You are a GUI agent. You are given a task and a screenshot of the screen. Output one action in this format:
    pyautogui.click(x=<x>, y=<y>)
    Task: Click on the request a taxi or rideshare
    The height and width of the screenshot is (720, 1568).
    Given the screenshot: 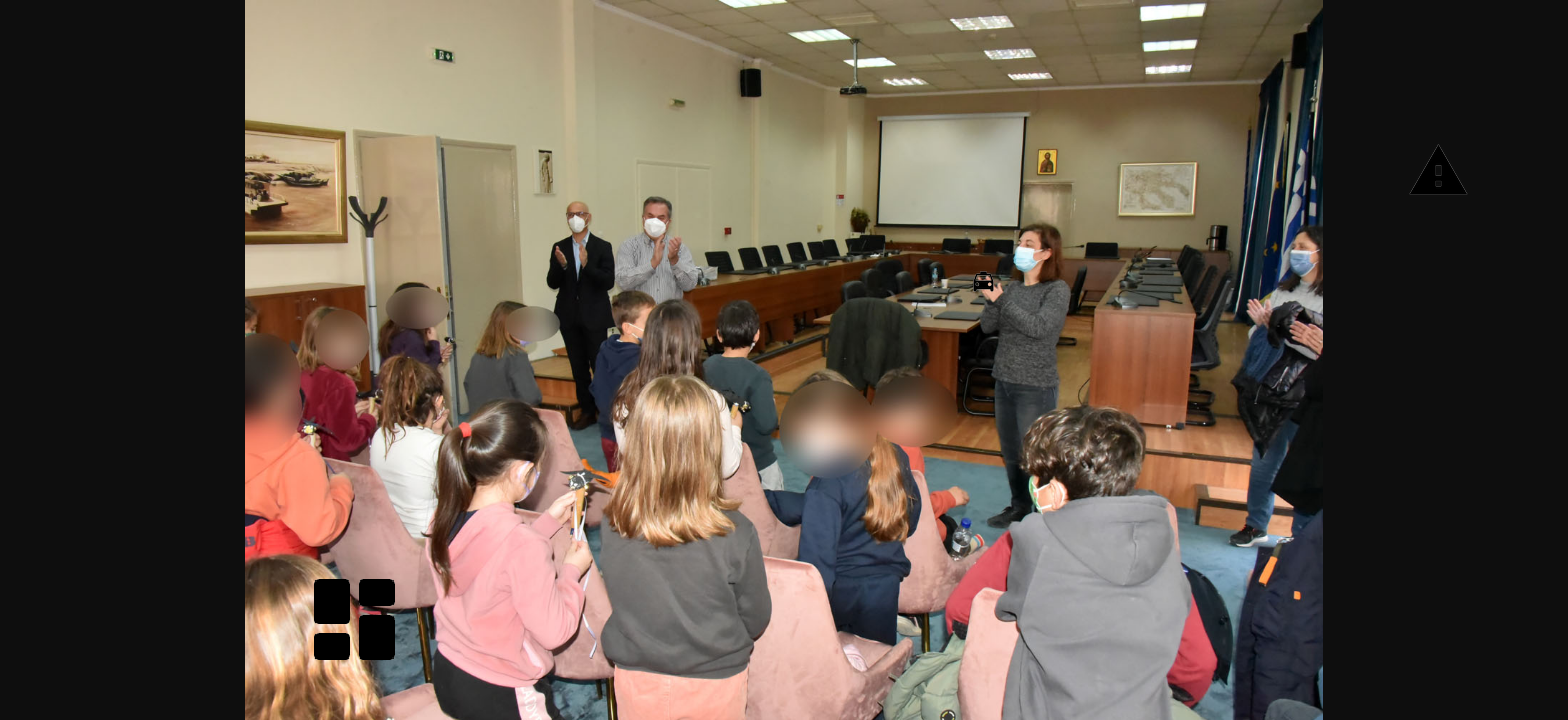 What is the action you would take?
    pyautogui.click(x=983, y=281)
    